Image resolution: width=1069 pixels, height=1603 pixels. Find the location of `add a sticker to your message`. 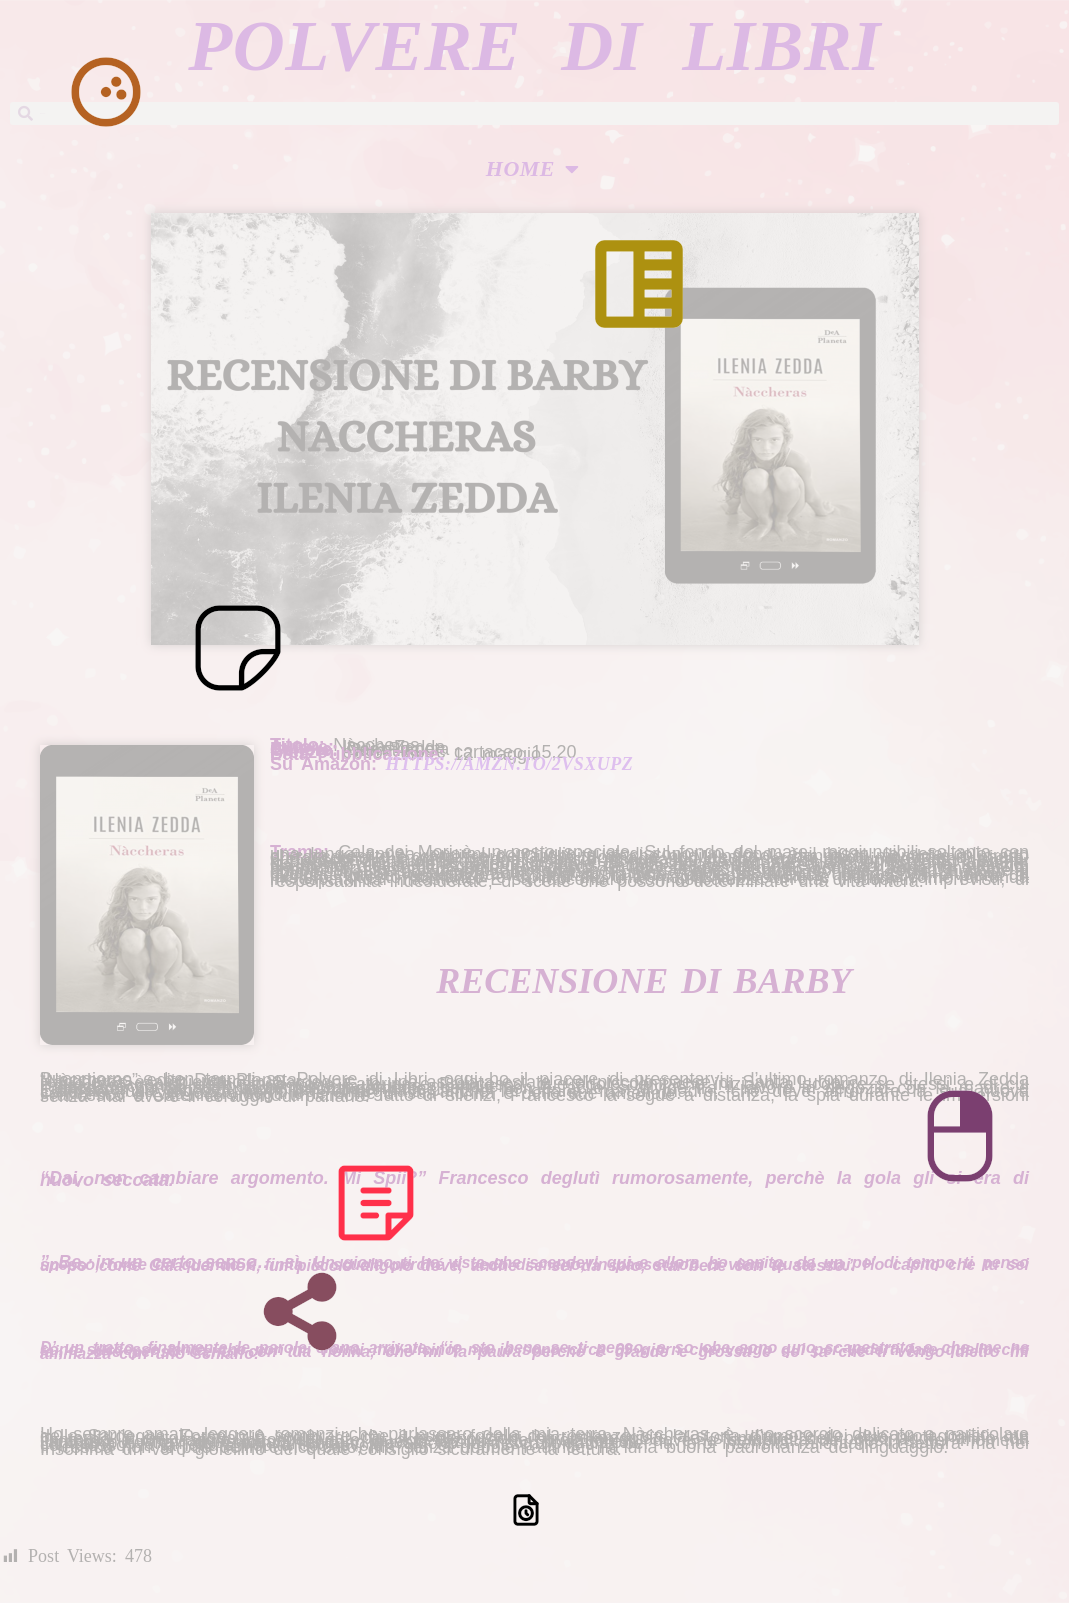

add a sticker to your message is located at coordinates (238, 648).